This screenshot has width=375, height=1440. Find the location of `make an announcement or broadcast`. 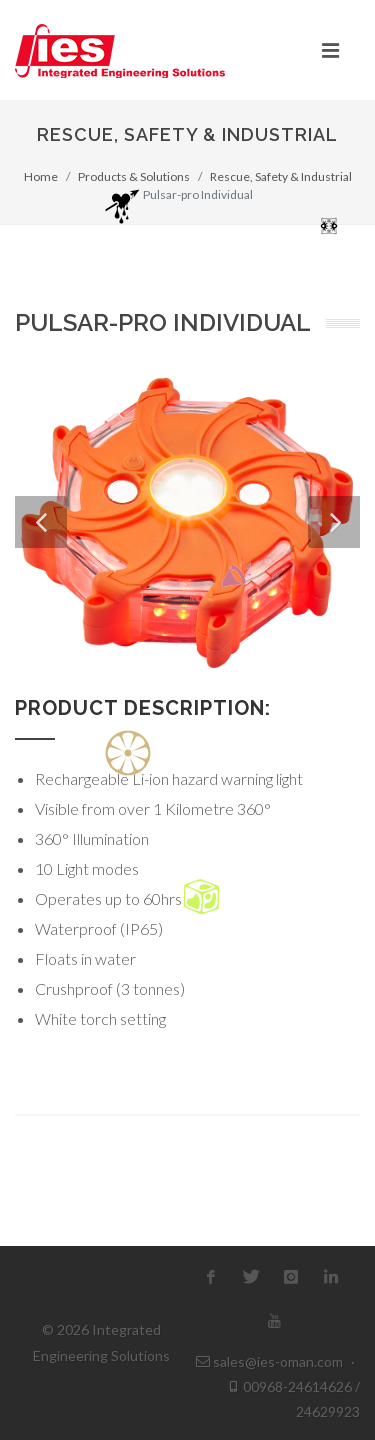

make an announcement or broadcast is located at coordinates (236, 575).